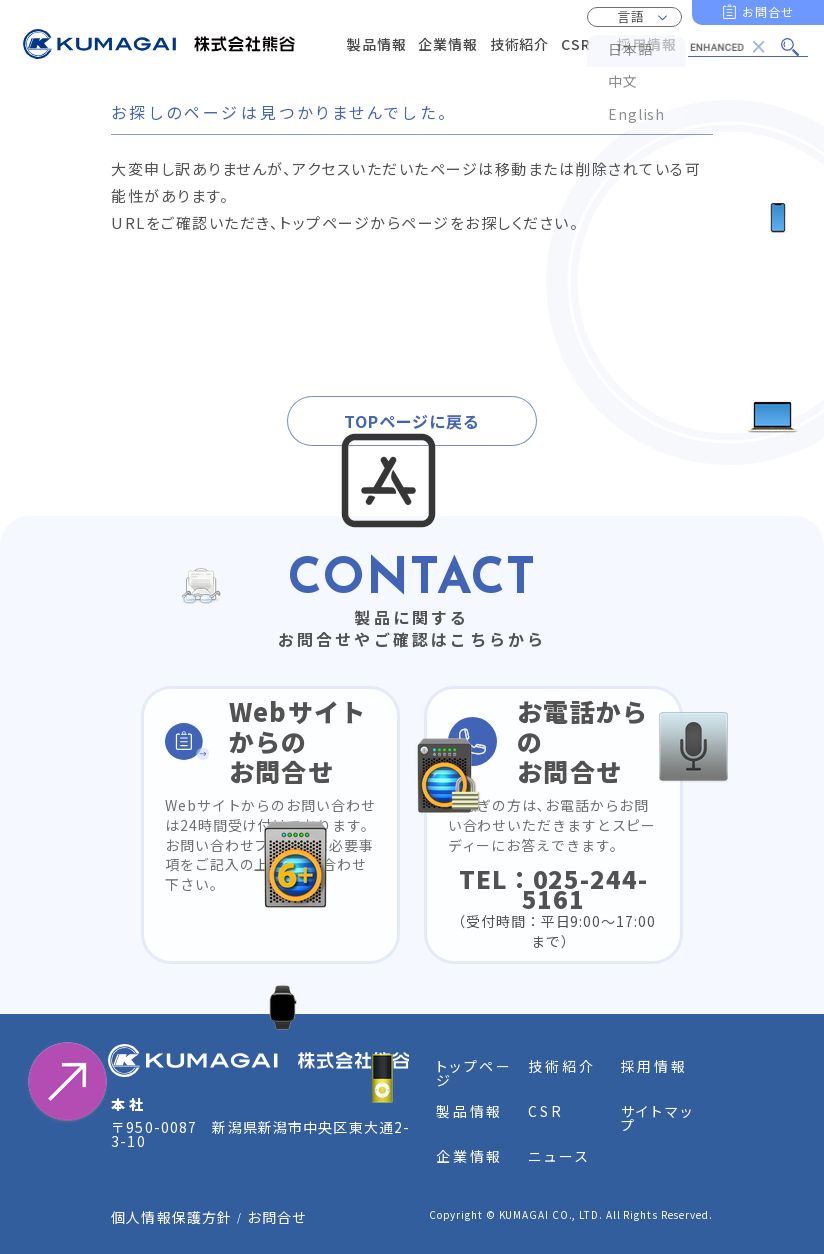 Image resolution: width=824 pixels, height=1254 pixels. Describe the element at coordinates (382, 1079) in the screenshot. I see `iPod nano device in yellow` at that location.